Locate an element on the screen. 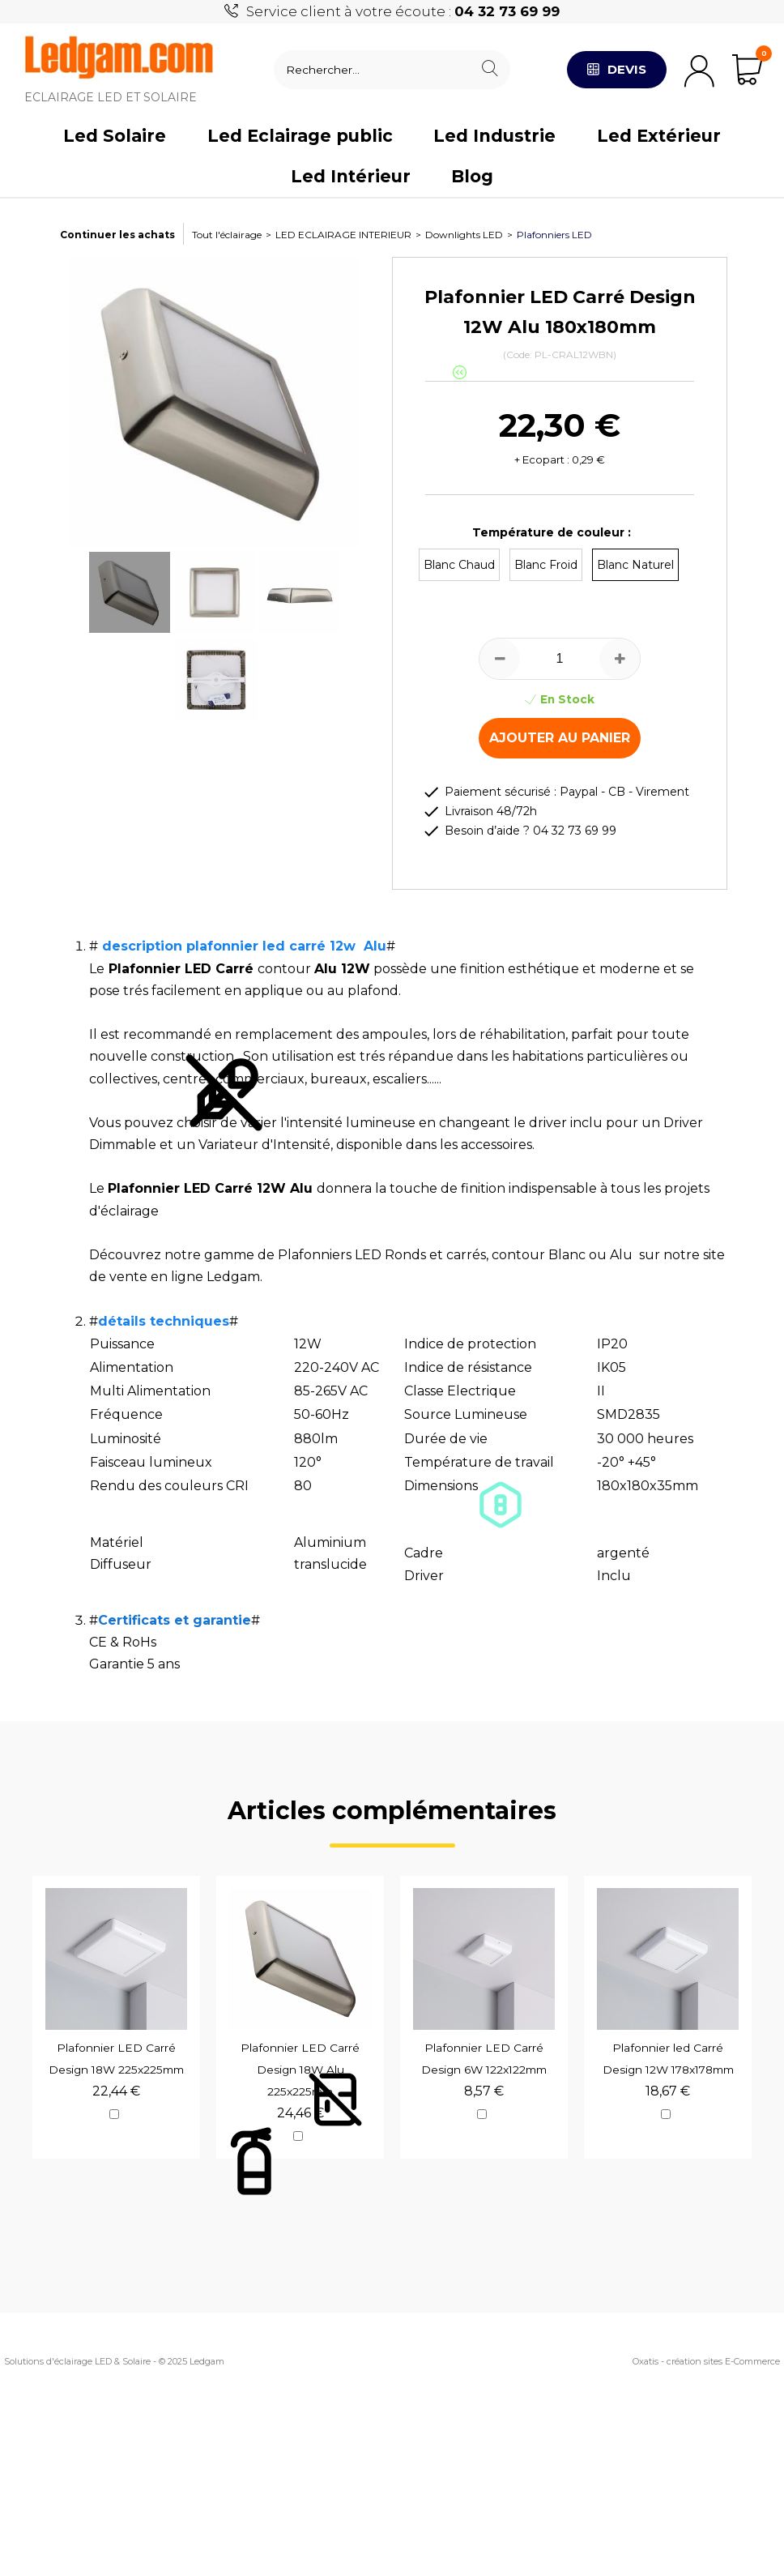 This screenshot has width=784, height=2576. indicates step 8 in a multi-step process is located at coordinates (501, 1505).